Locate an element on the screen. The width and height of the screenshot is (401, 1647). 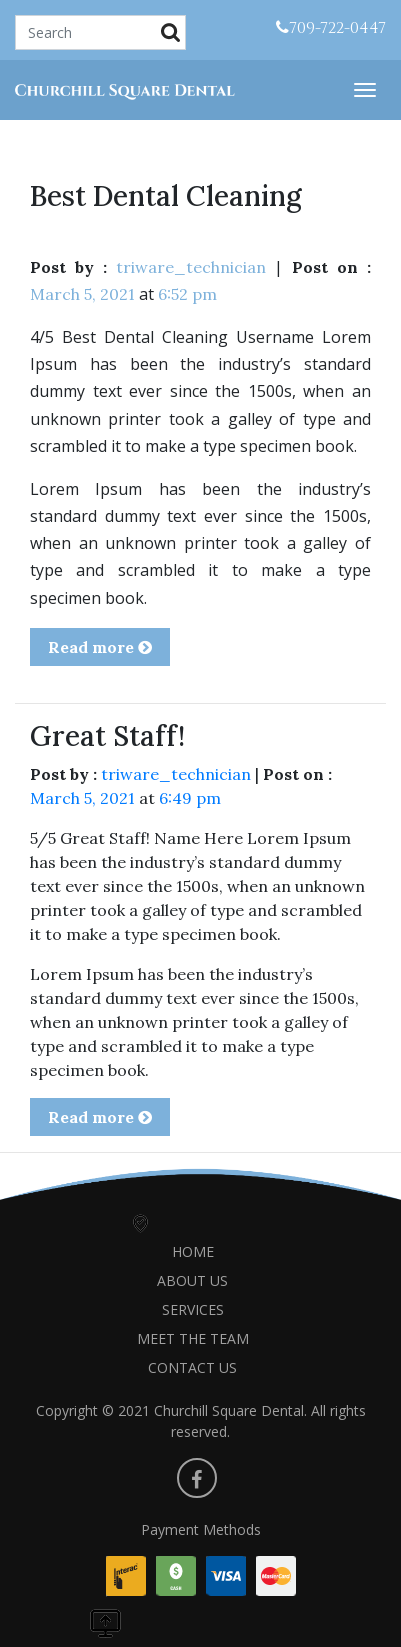
upload file to display or screen is located at coordinates (105, 1623).